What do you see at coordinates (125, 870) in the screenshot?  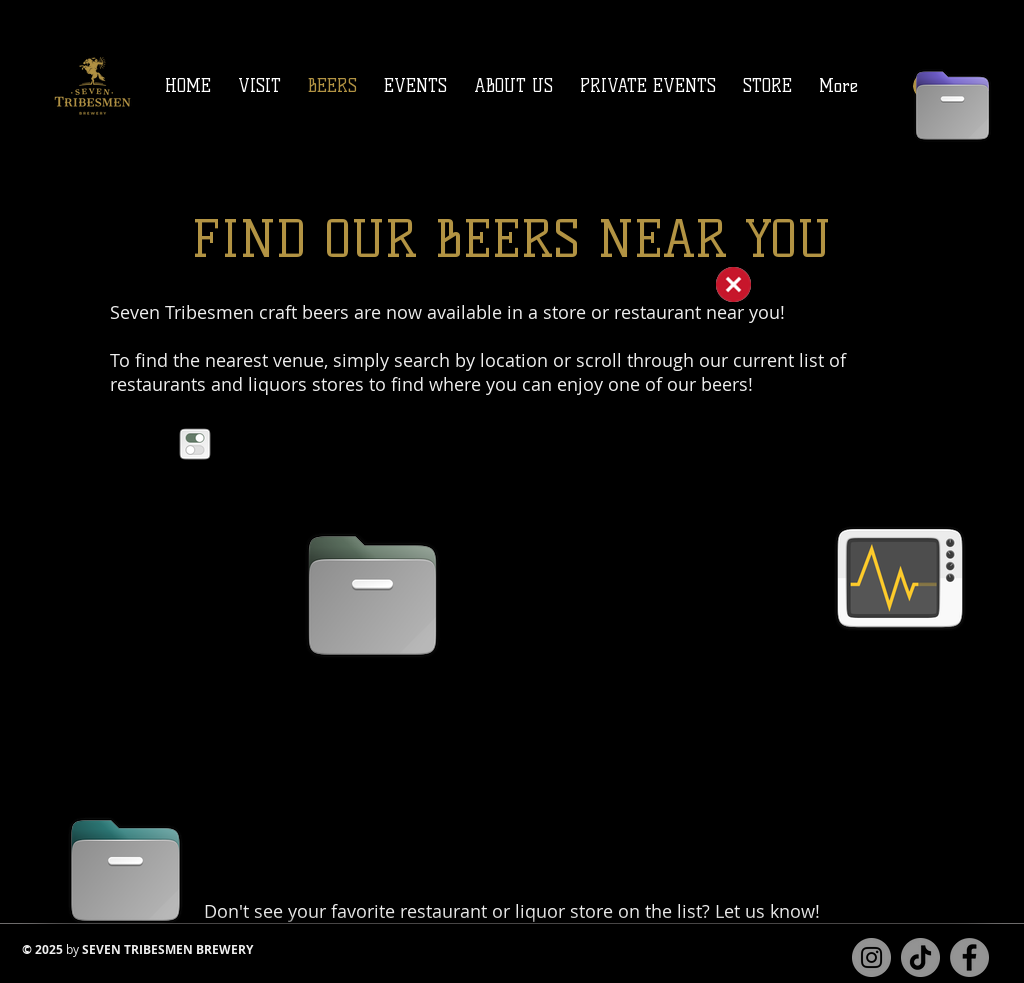 I see `open the file manager` at bounding box center [125, 870].